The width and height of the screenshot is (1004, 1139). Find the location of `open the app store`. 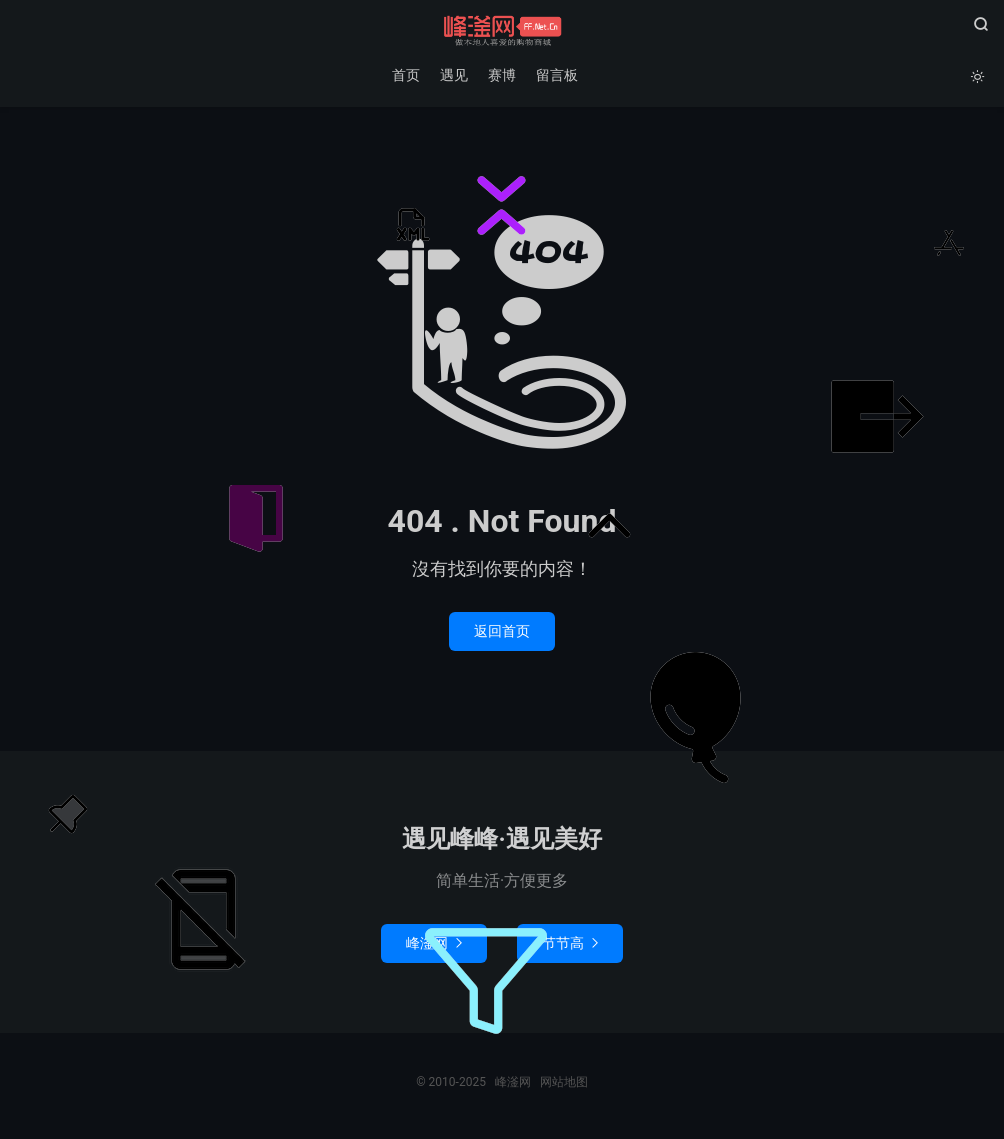

open the app store is located at coordinates (949, 244).